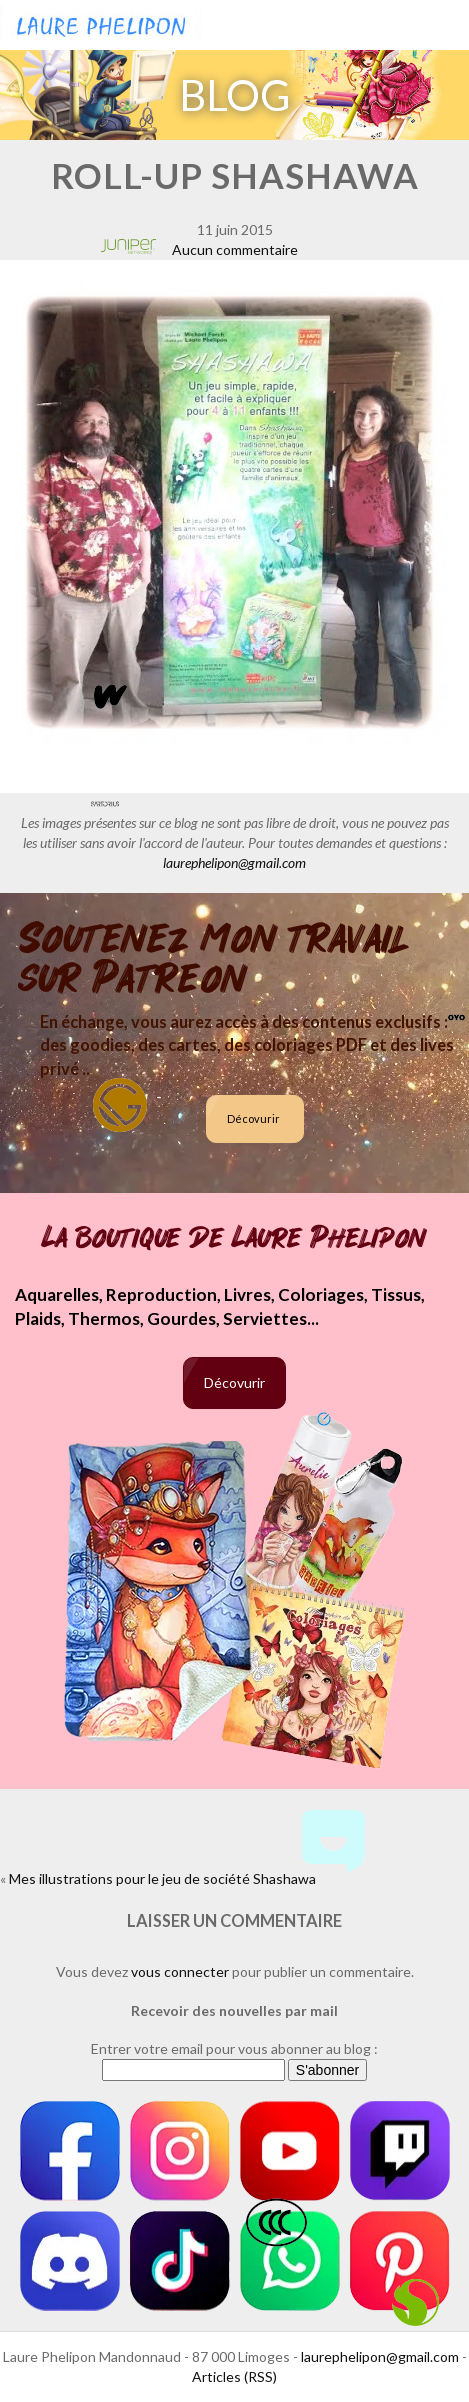 Image resolution: width=469 pixels, height=2402 pixels. I want to click on Sartorius company logo, so click(105, 804).